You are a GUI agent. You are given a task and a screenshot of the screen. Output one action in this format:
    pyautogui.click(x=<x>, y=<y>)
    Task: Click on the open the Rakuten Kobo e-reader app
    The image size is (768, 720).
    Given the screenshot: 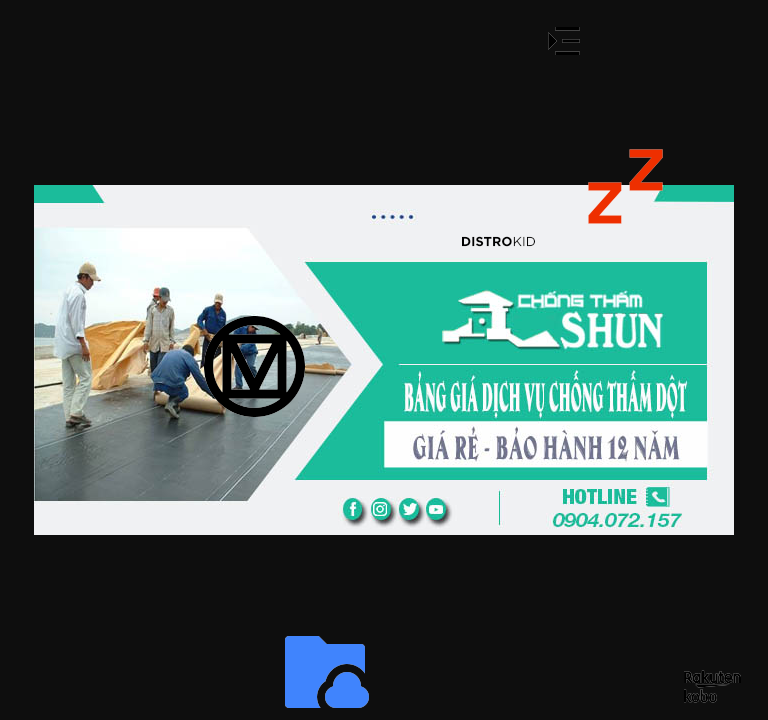 What is the action you would take?
    pyautogui.click(x=712, y=686)
    